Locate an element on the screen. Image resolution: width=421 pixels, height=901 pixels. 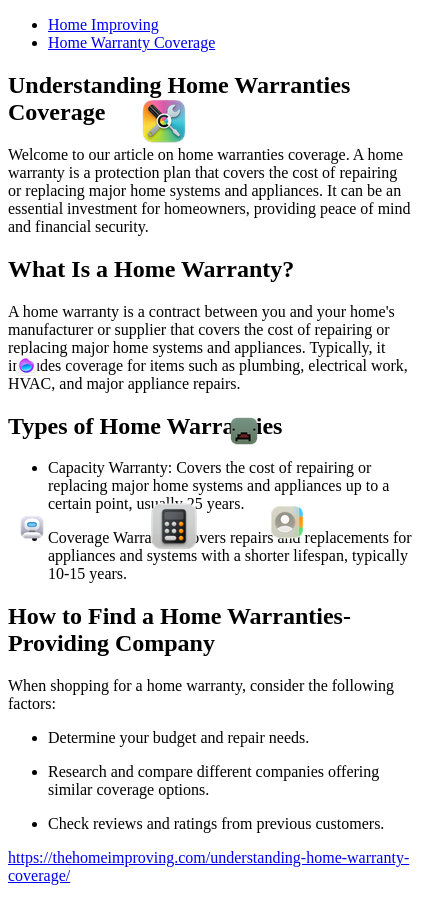
open the calculator app is located at coordinates (174, 526).